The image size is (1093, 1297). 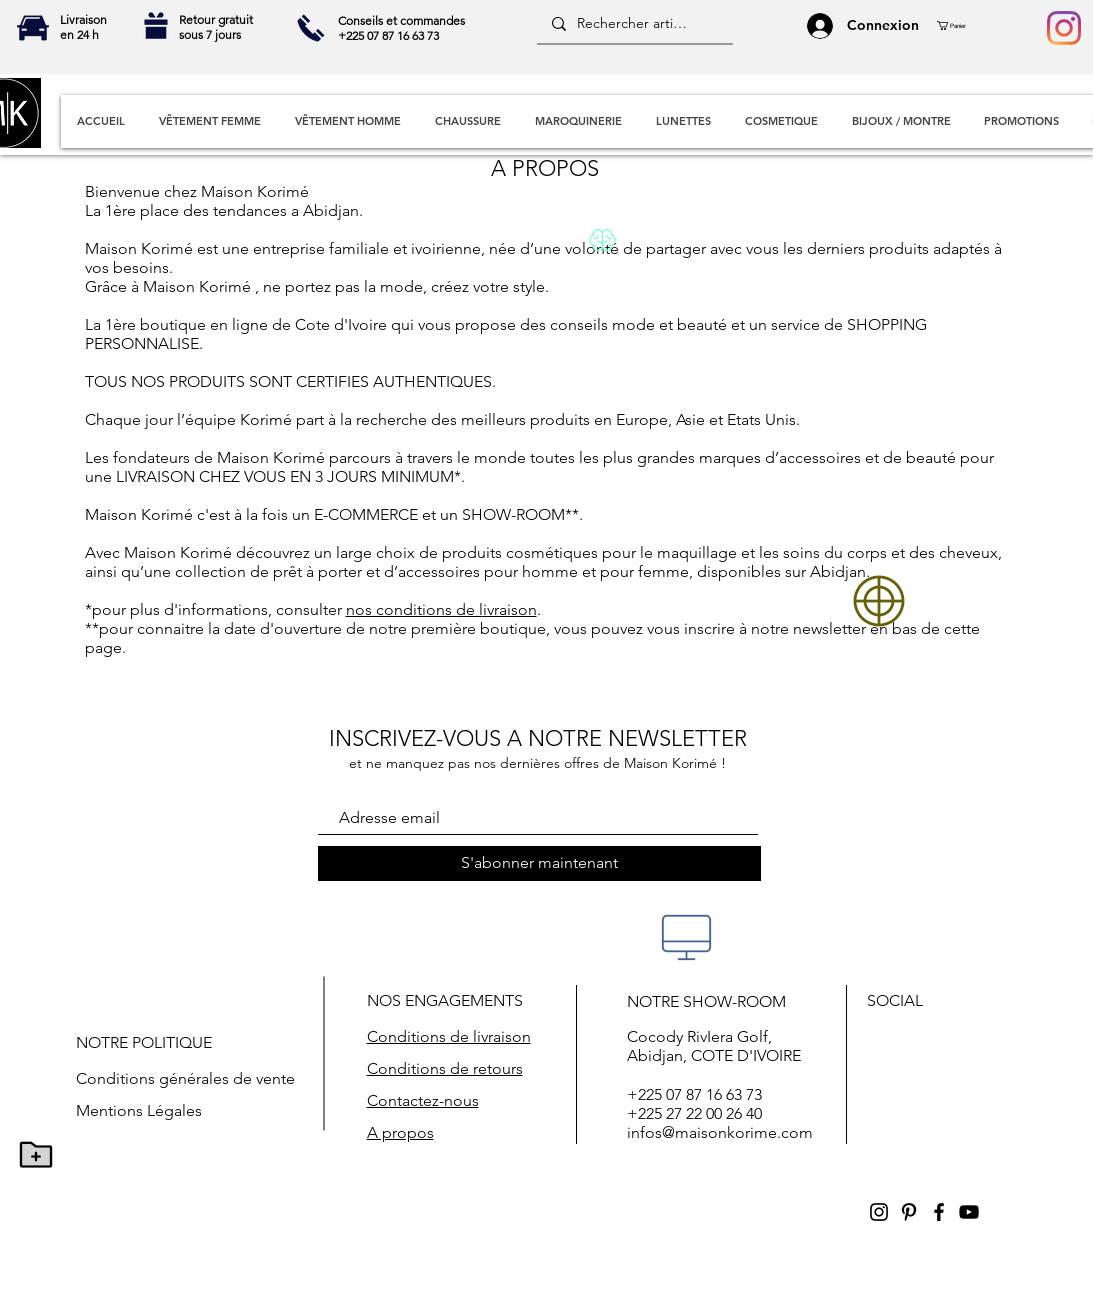 What do you see at coordinates (686, 935) in the screenshot?
I see `switch to desktop view` at bounding box center [686, 935].